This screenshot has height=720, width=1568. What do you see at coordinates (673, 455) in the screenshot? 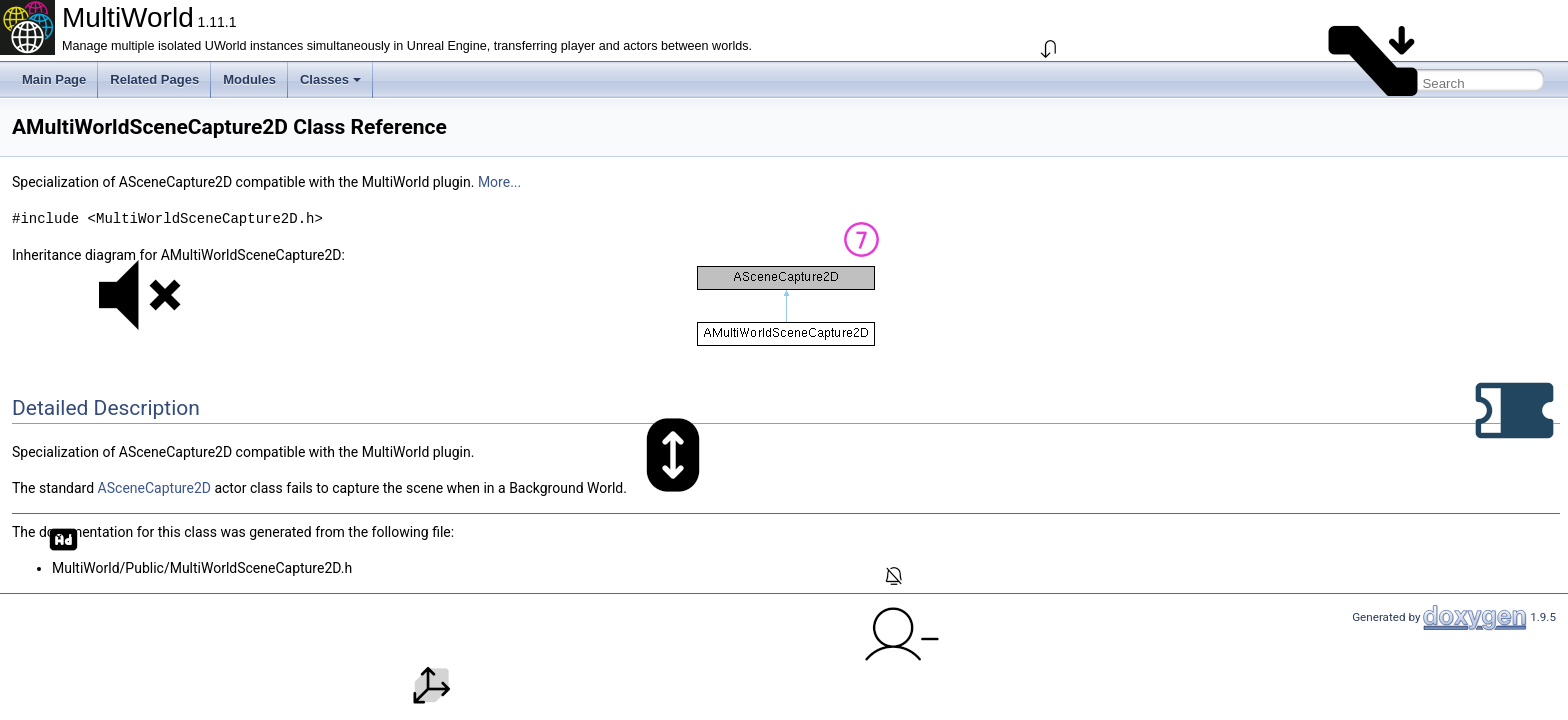
I see `scroll up or down on the page` at bounding box center [673, 455].